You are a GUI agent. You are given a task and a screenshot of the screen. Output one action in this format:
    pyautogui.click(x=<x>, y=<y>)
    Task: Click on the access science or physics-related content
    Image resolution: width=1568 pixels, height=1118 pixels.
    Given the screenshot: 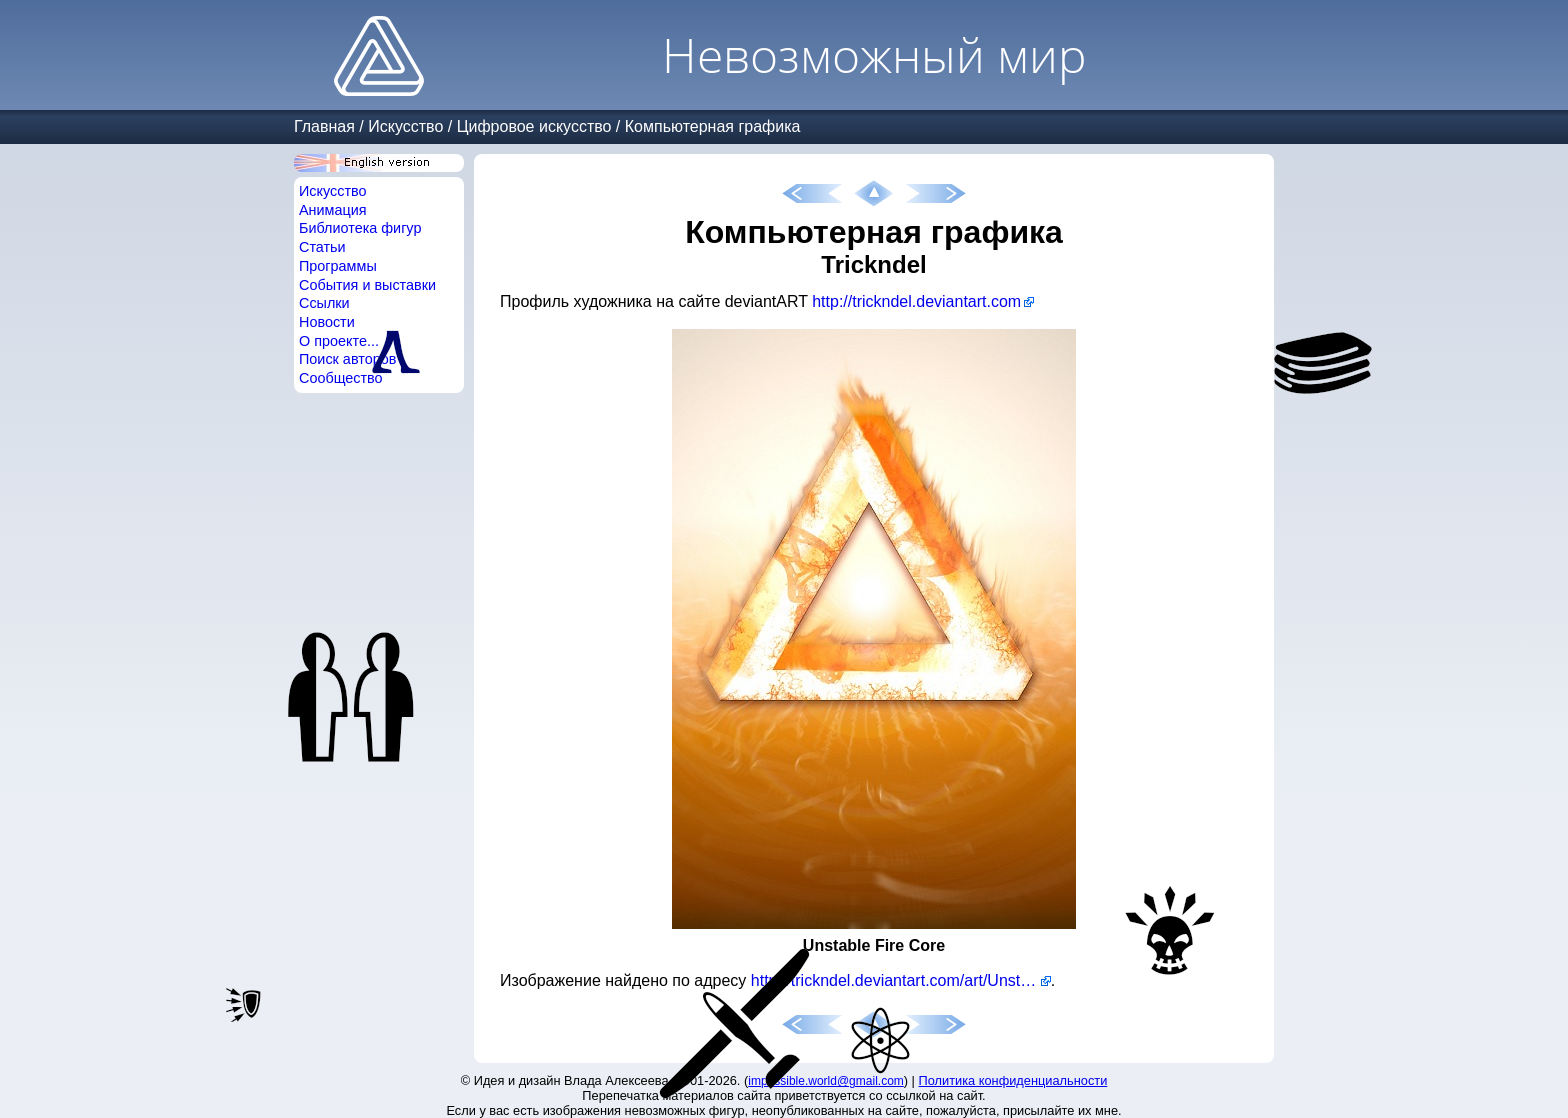 What is the action you would take?
    pyautogui.click(x=880, y=1040)
    